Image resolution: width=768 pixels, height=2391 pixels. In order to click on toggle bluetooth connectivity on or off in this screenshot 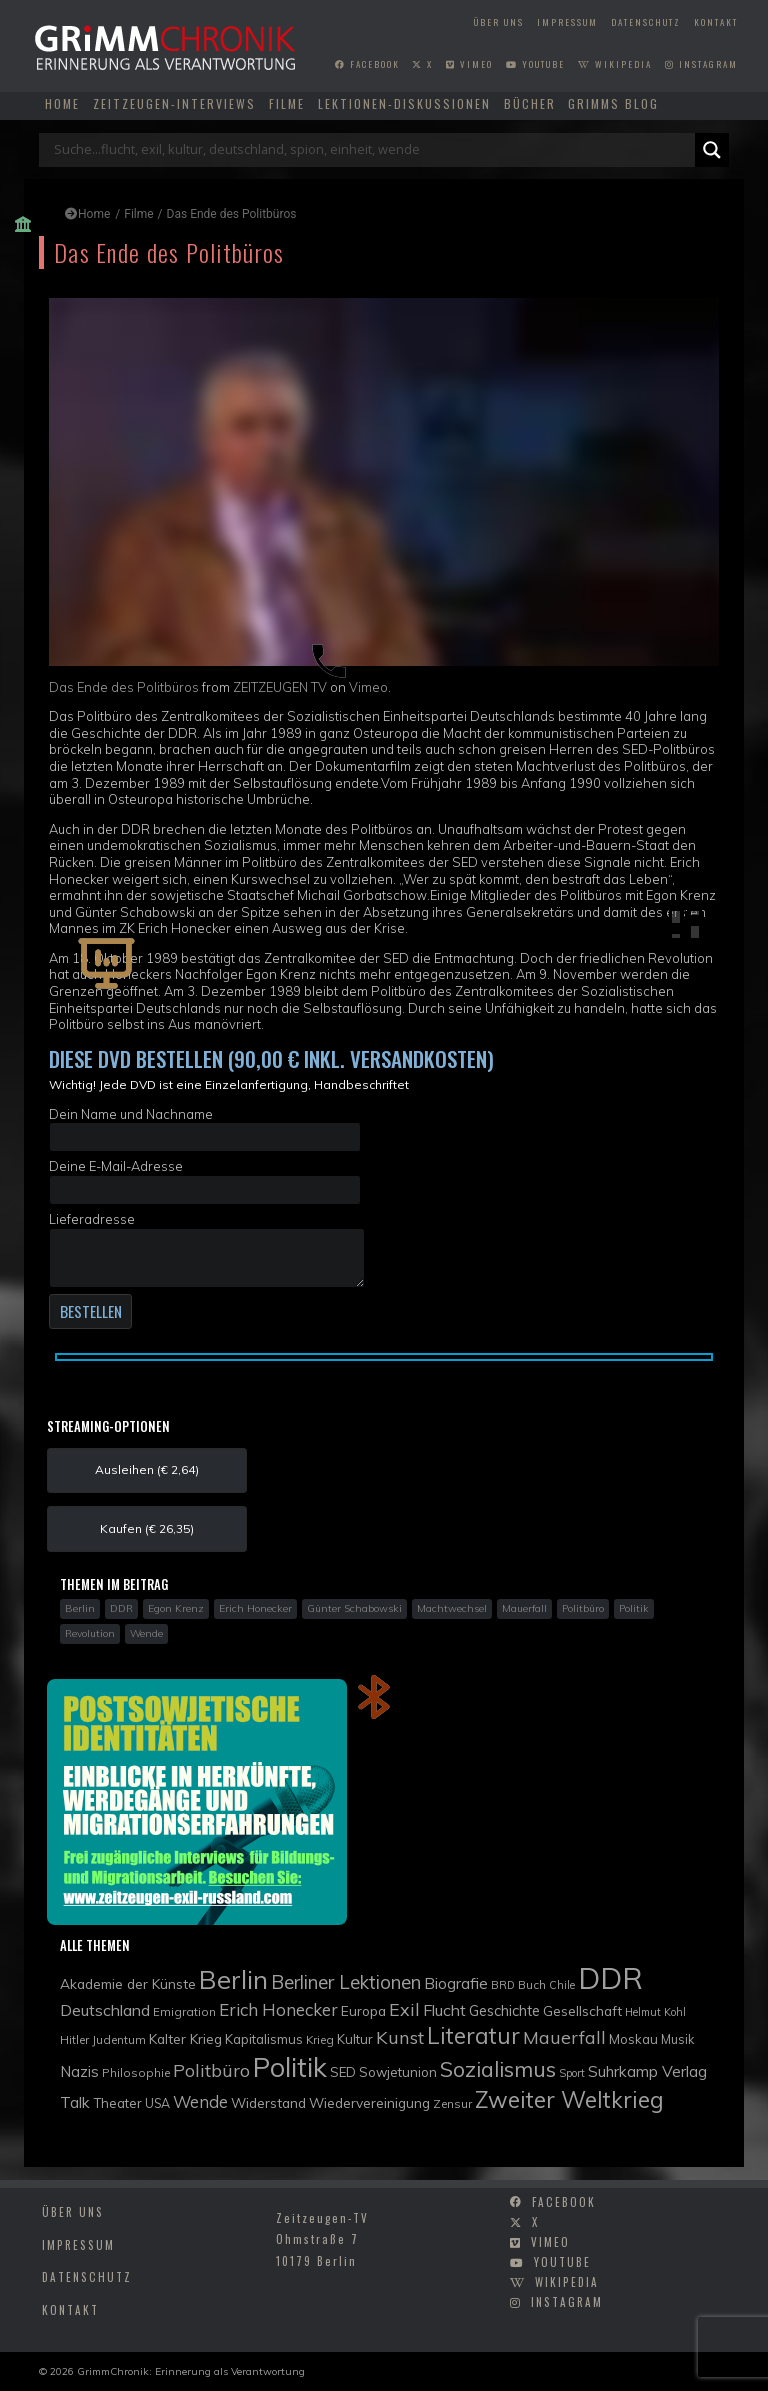, I will do `click(374, 1697)`.